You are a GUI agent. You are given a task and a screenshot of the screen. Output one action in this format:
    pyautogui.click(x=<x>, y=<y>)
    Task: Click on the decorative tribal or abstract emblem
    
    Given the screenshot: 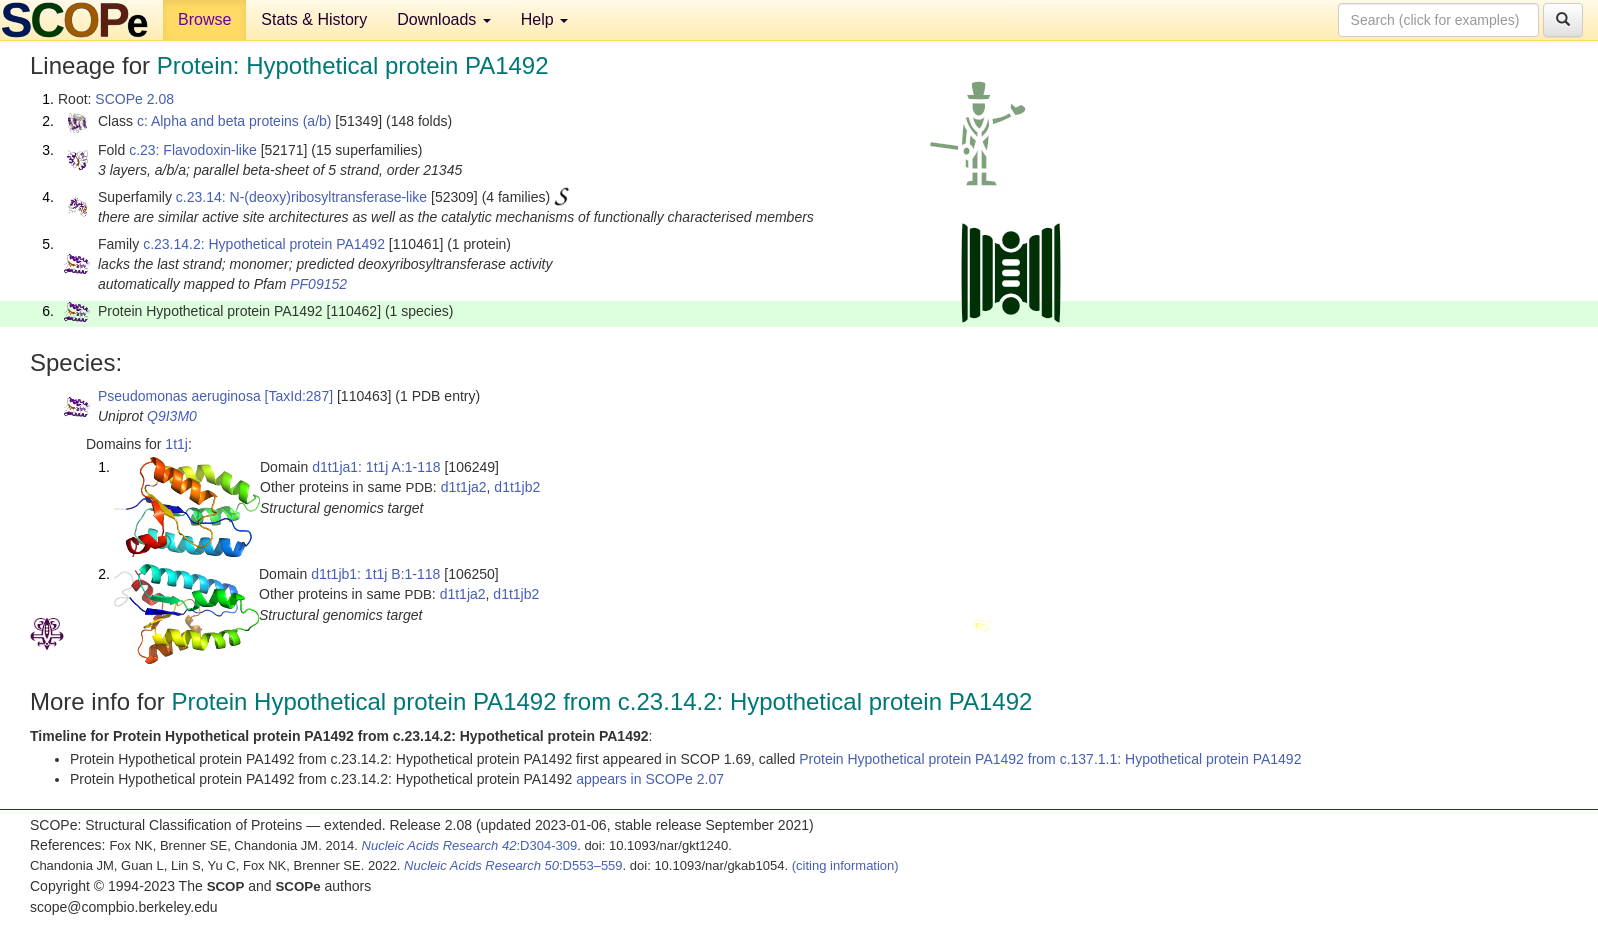 What is the action you would take?
    pyautogui.click(x=47, y=634)
    